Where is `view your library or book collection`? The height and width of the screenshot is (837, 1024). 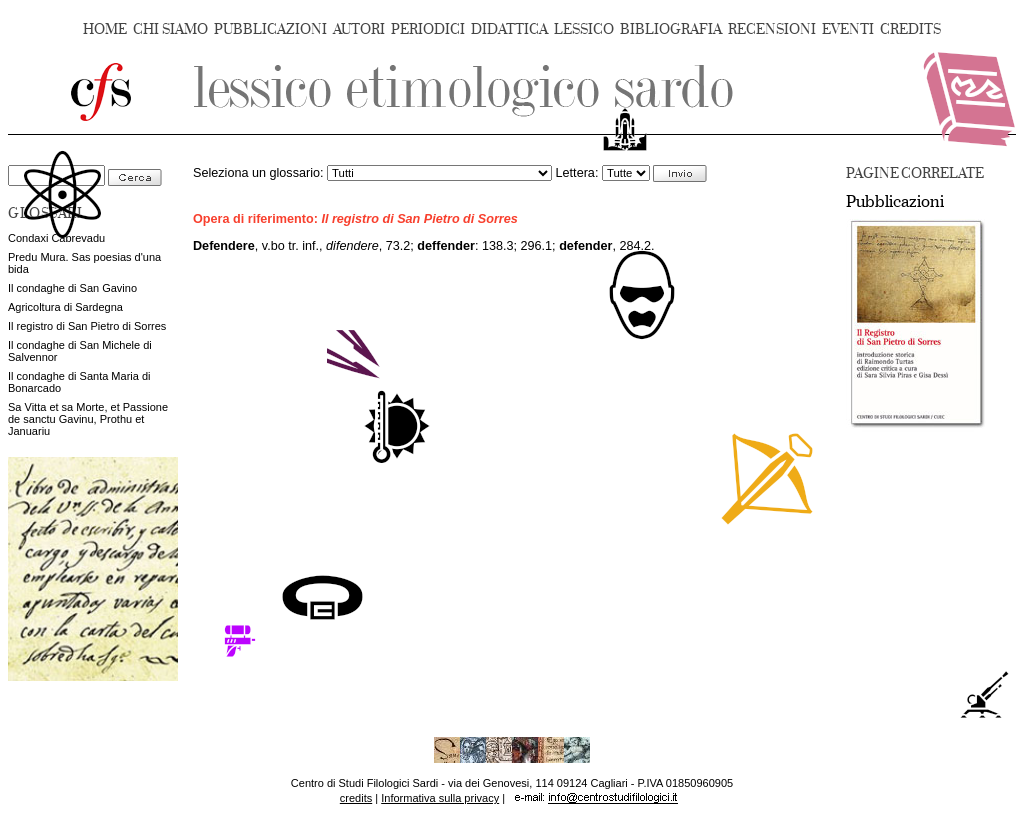
view your library or book collection is located at coordinates (969, 99).